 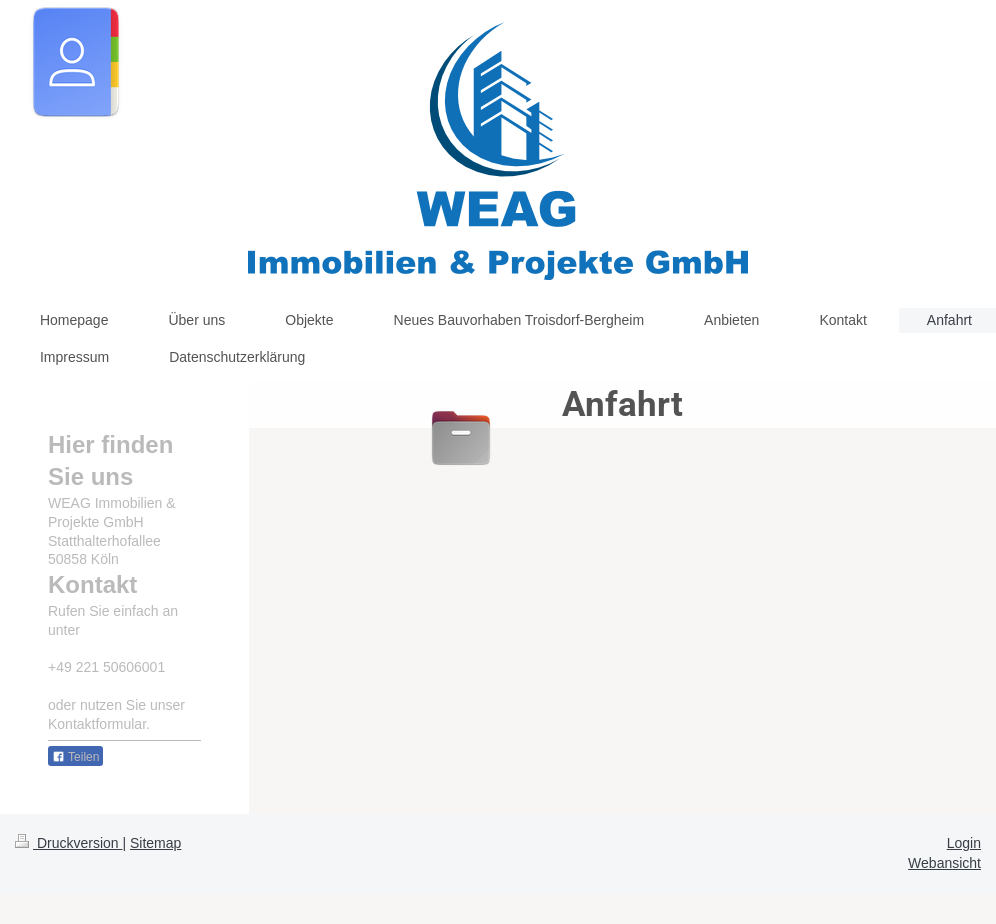 I want to click on open the address book app, so click(x=76, y=62).